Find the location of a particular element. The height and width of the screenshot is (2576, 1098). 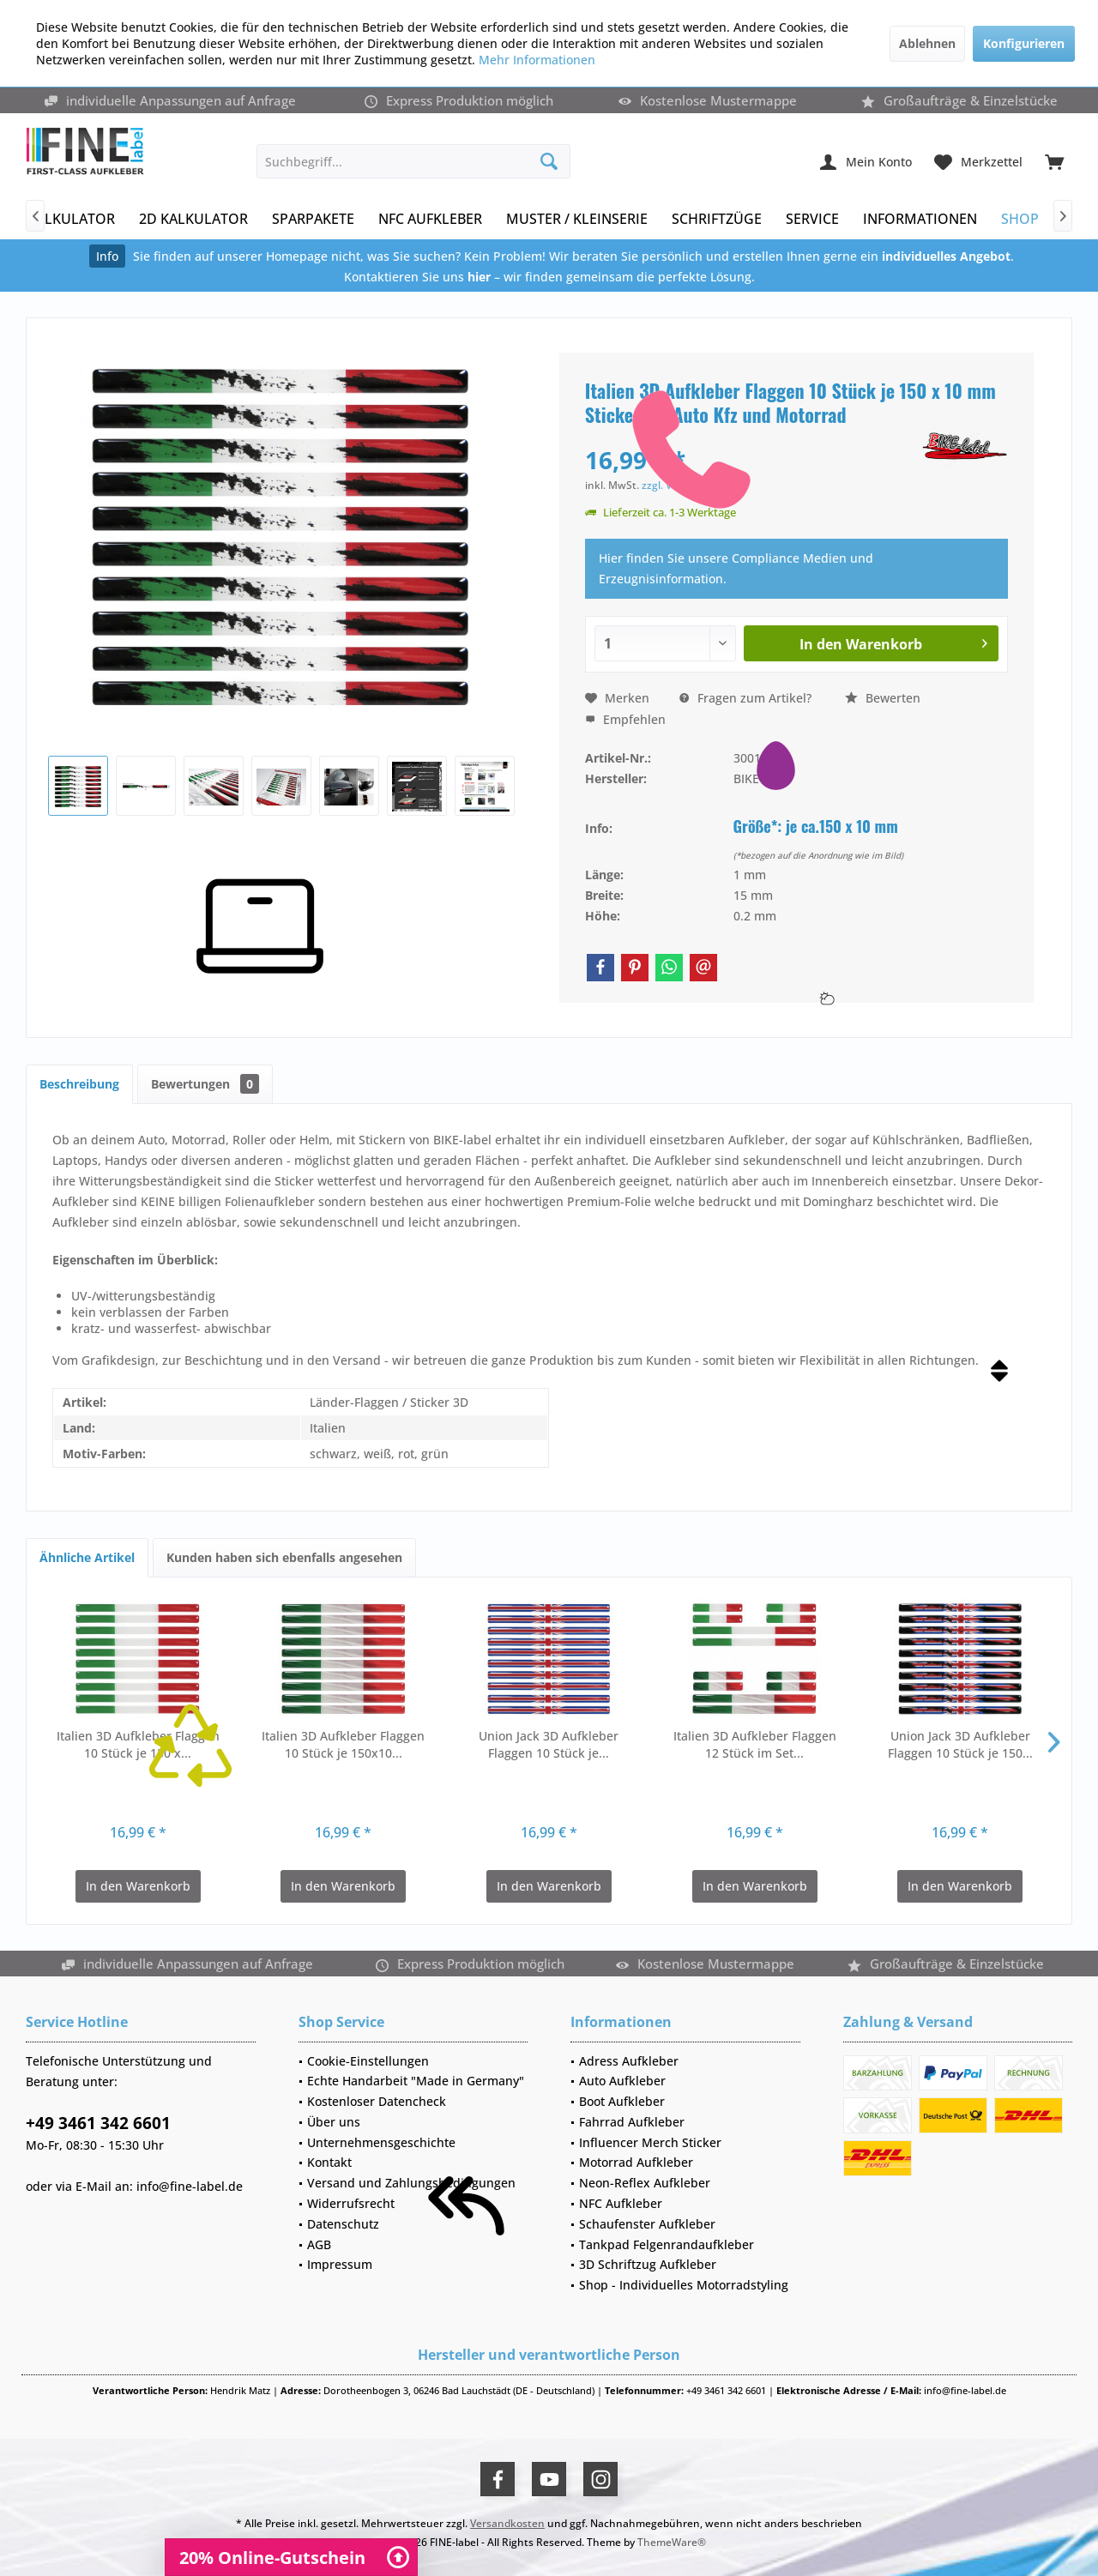

reply all to a message or email is located at coordinates (466, 2205).